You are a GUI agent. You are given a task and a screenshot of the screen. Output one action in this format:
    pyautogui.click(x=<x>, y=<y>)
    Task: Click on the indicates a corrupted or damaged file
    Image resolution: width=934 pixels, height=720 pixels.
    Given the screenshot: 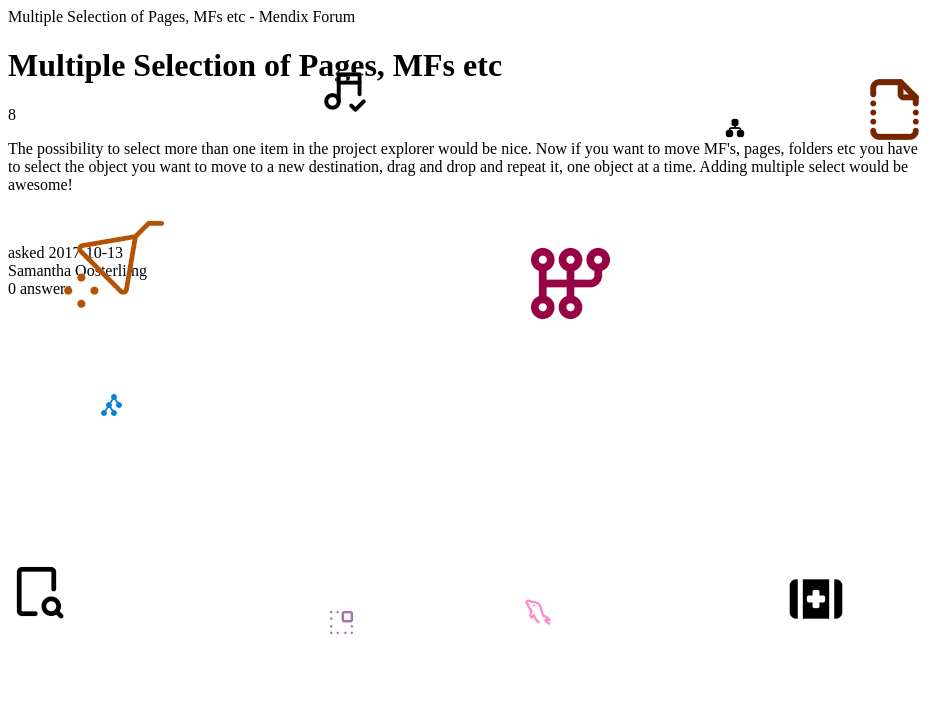 What is the action you would take?
    pyautogui.click(x=894, y=109)
    